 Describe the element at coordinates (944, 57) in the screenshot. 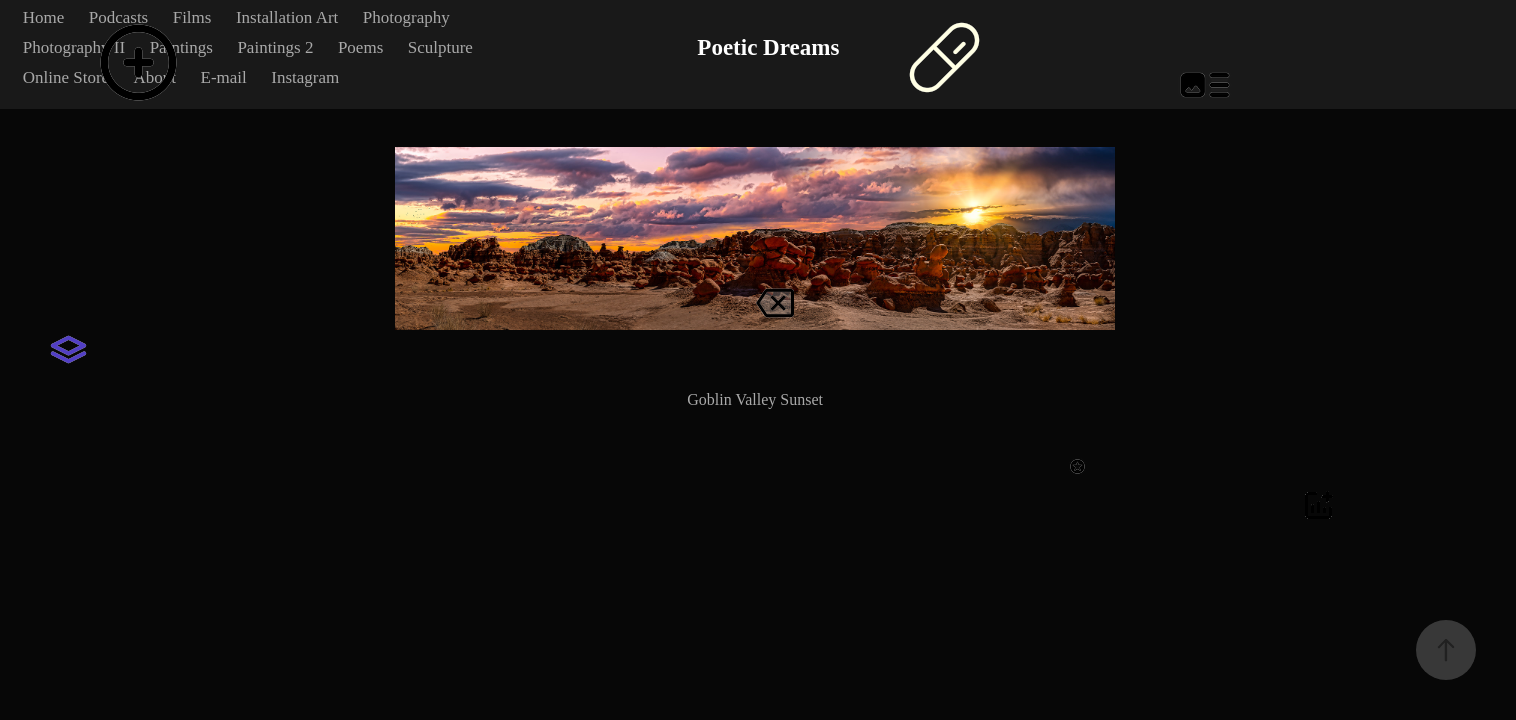

I see `access medication or health information` at that location.